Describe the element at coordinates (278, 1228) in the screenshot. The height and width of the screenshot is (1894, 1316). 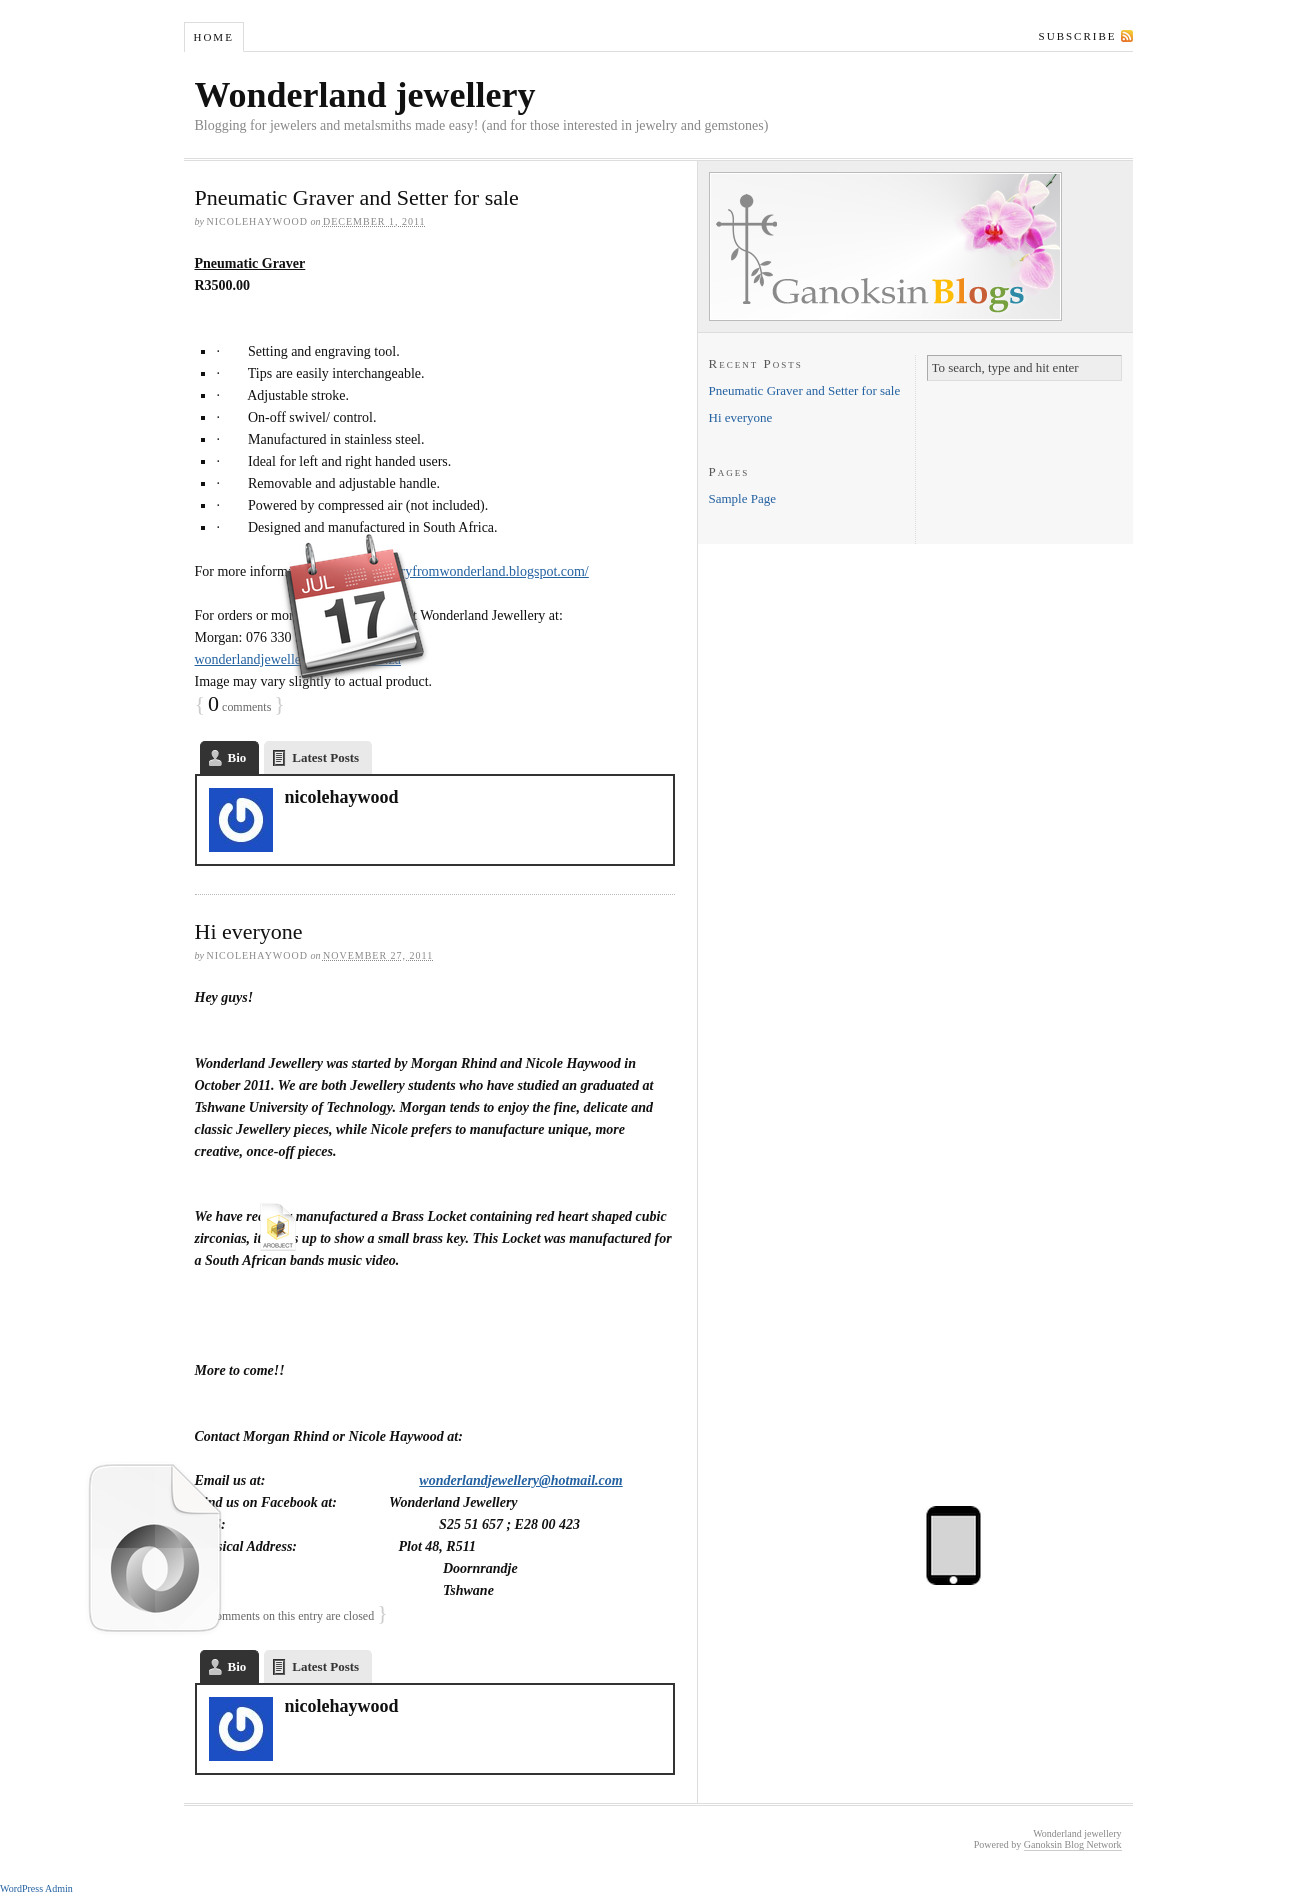
I see `open an augmented reality file or object` at that location.